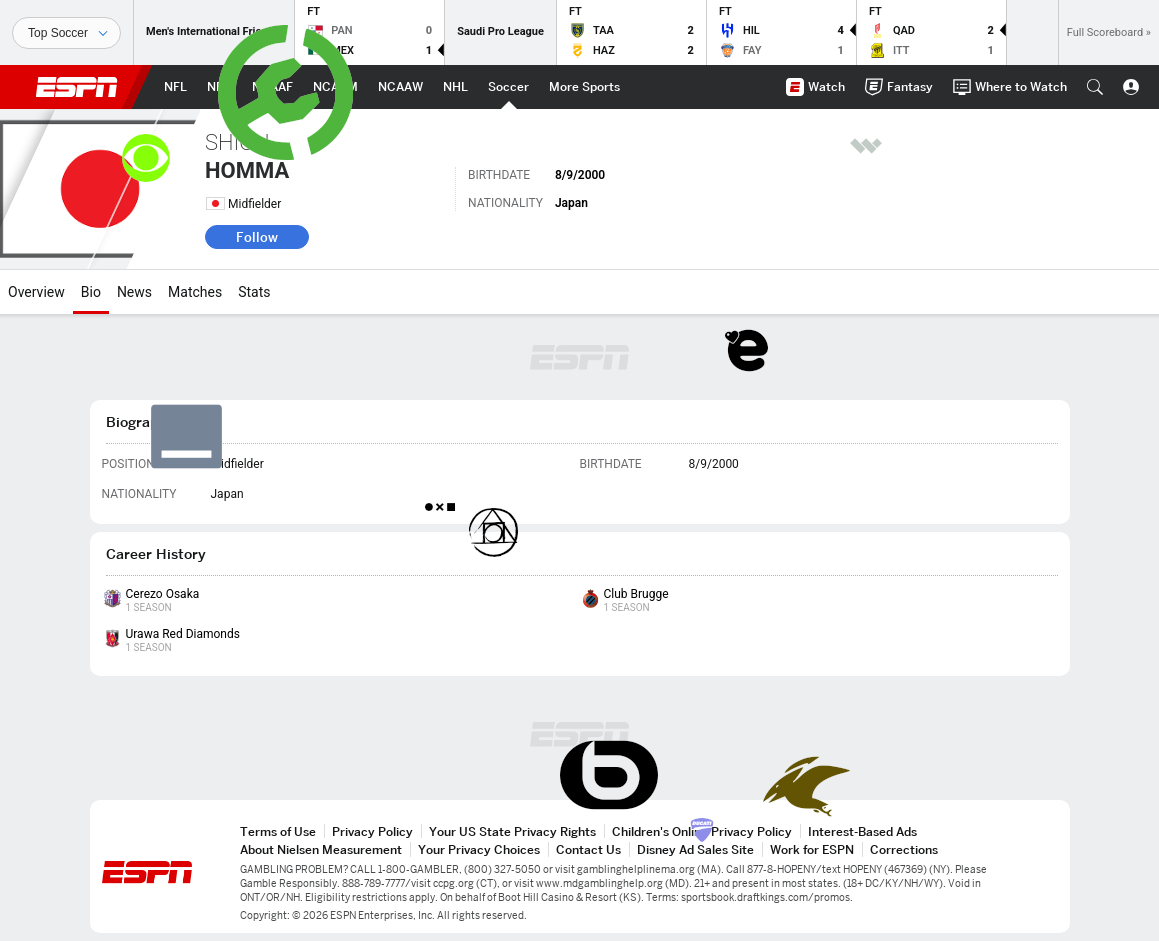  Describe the element at coordinates (186, 436) in the screenshot. I see `switch to bottom panel layout` at that location.